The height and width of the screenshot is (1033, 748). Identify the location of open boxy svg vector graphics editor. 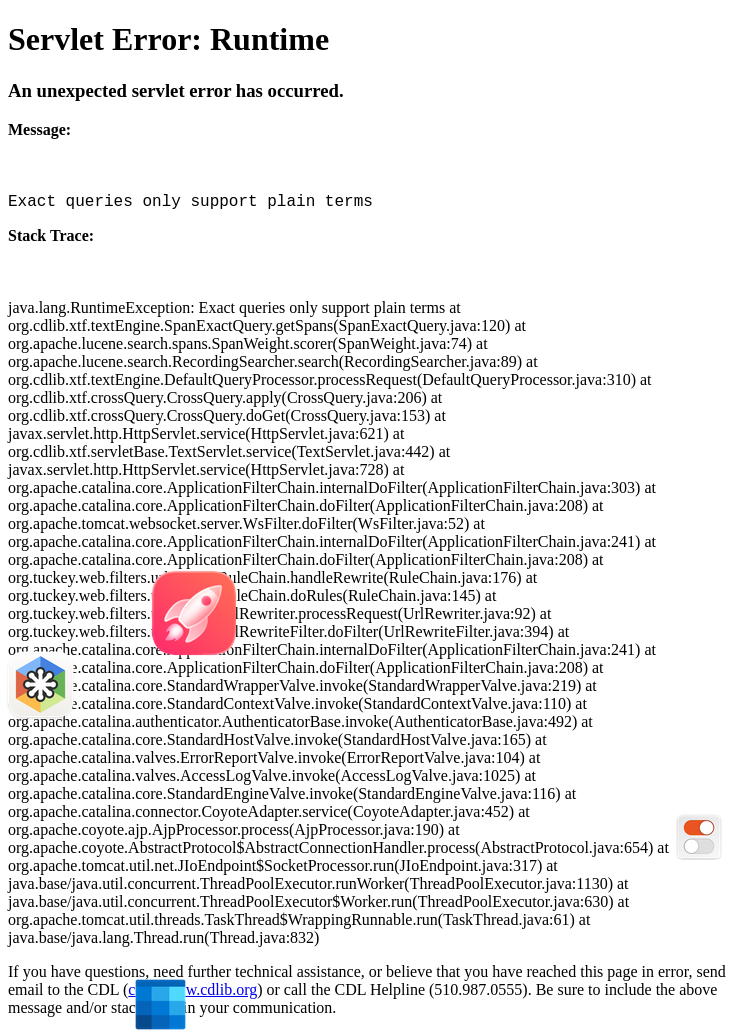
(40, 684).